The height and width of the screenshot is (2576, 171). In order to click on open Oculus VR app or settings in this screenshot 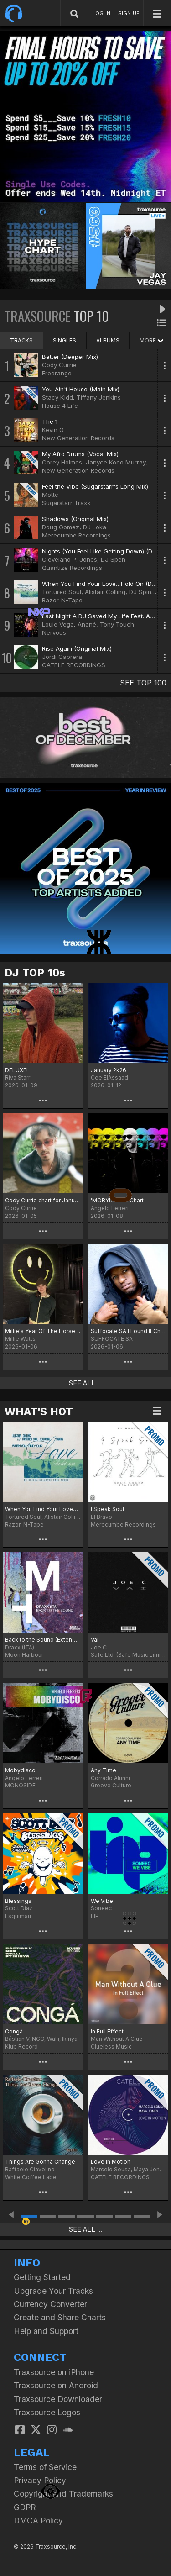, I will do `click(120, 1195)`.